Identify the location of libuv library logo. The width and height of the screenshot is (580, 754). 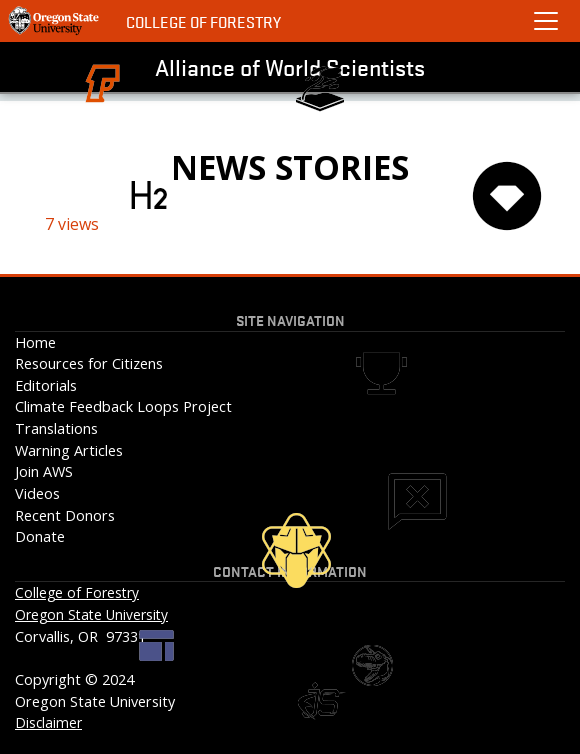
(372, 665).